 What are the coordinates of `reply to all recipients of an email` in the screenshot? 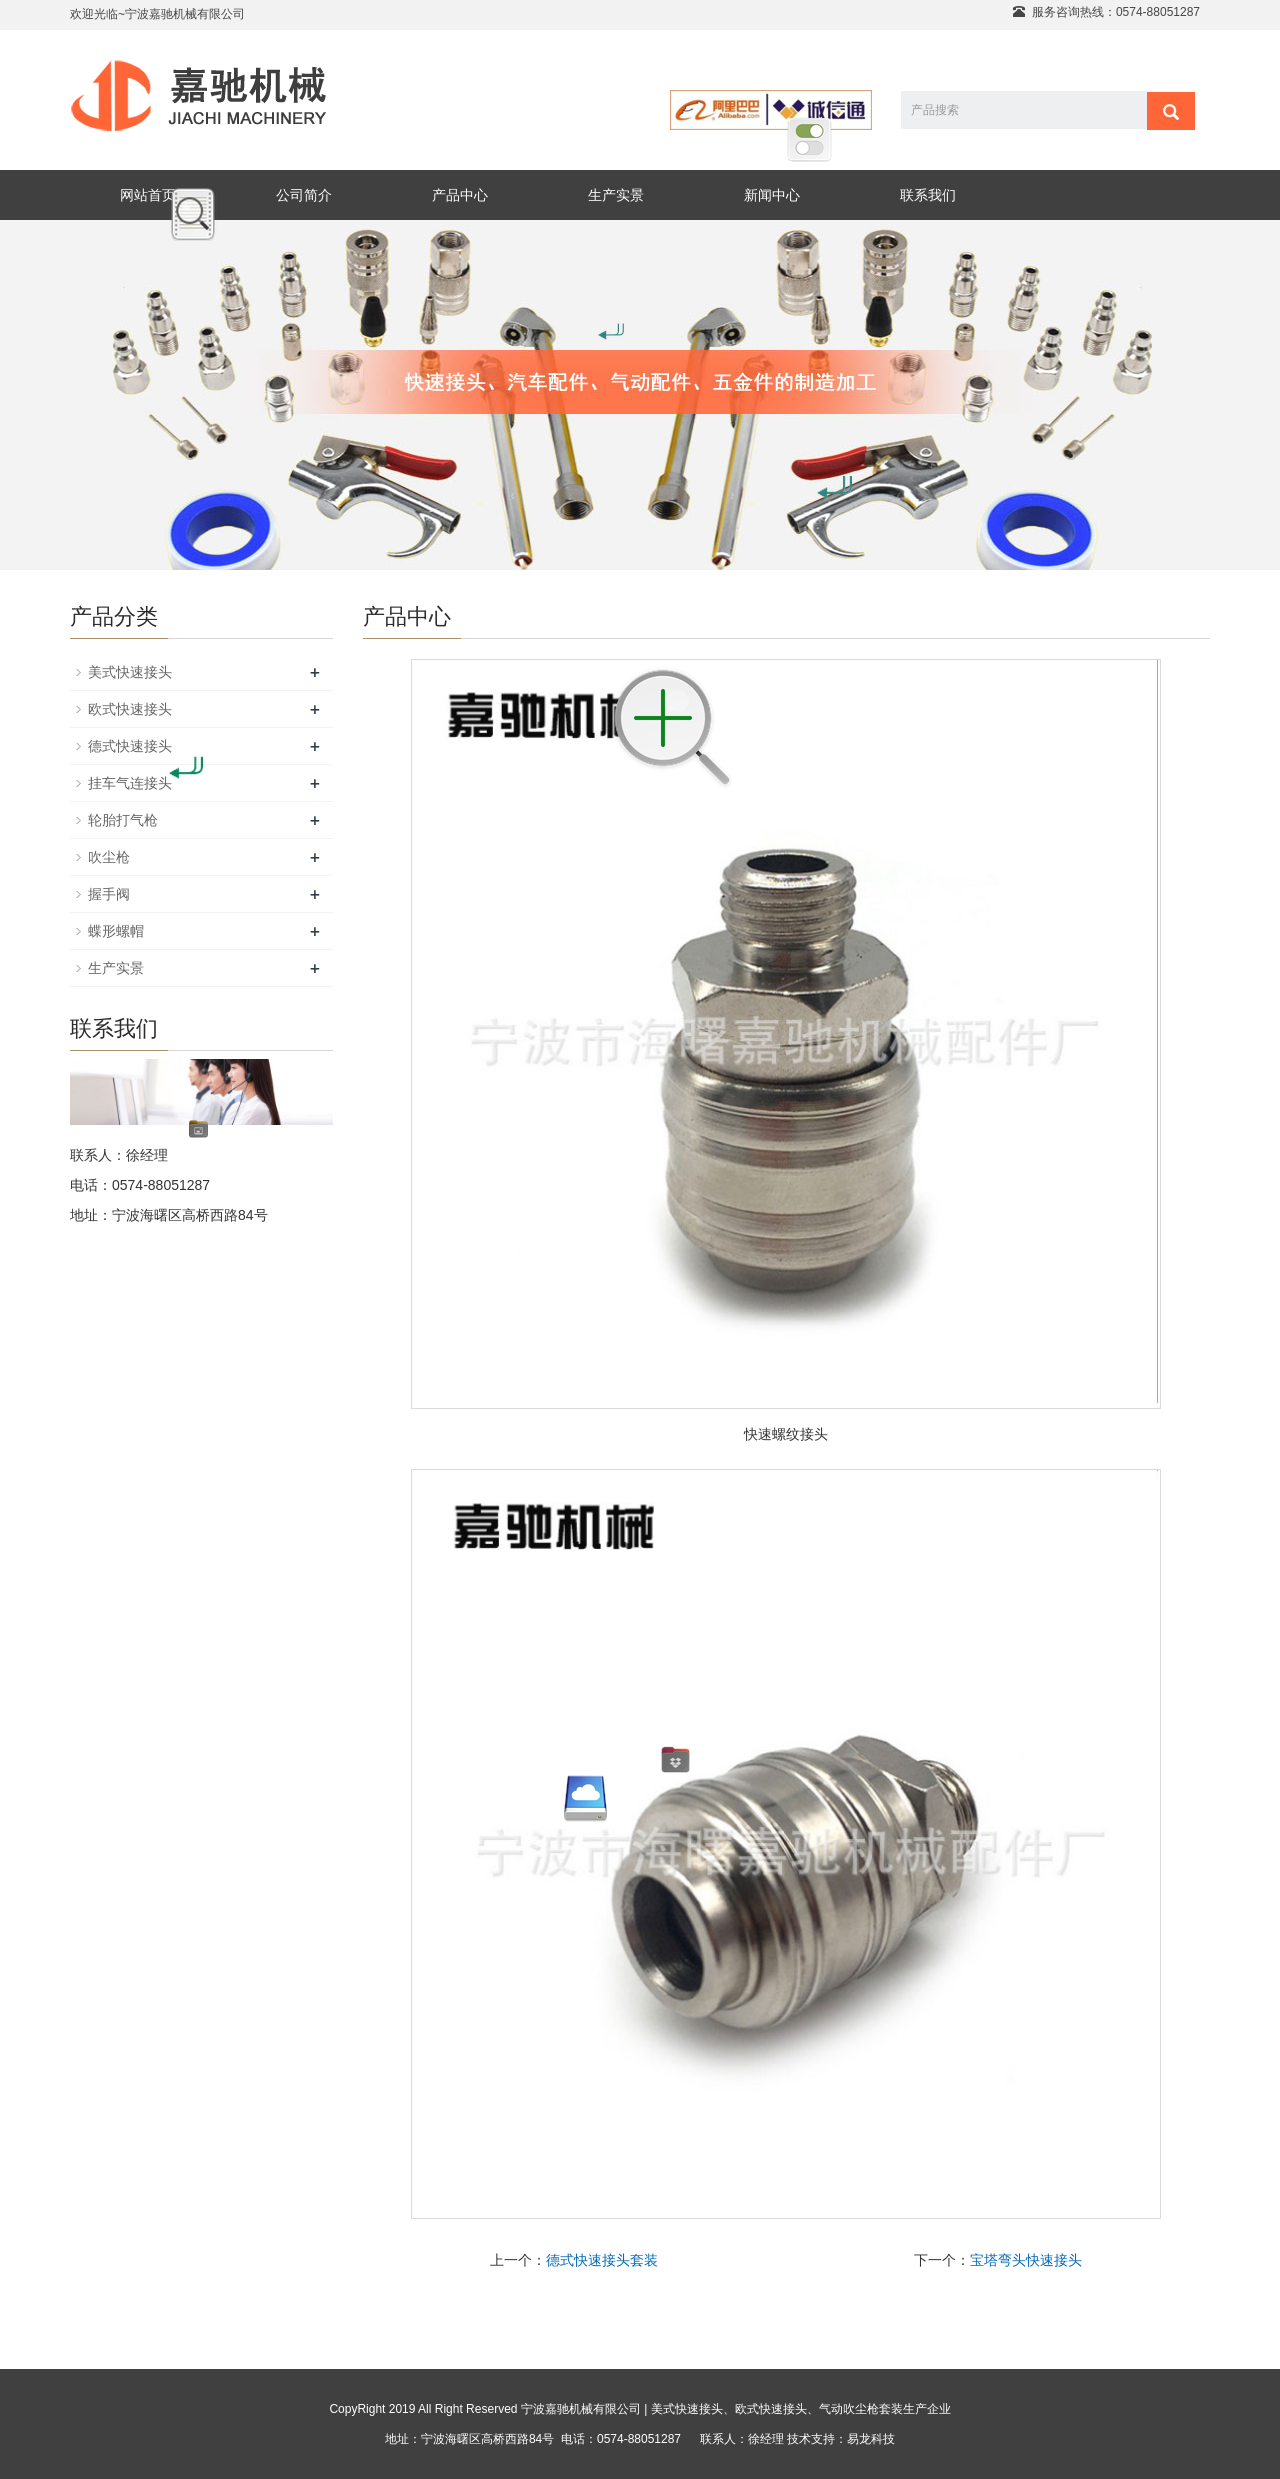 It's located at (185, 765).